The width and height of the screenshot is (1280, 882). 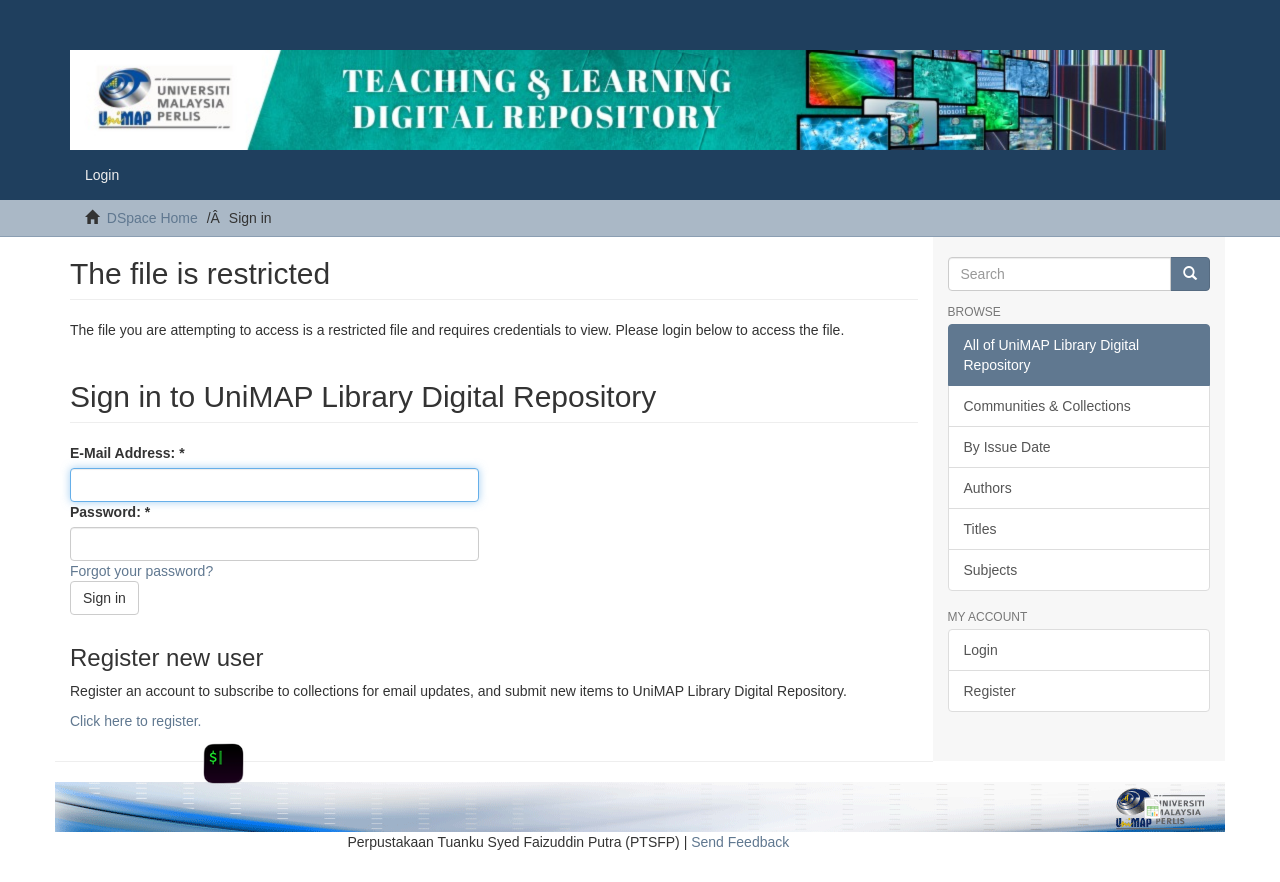 What do you see at coordinates (1152, 808) in the screenshot?
I see `open a spreadsheet file` at bounding box center [1152, 808].